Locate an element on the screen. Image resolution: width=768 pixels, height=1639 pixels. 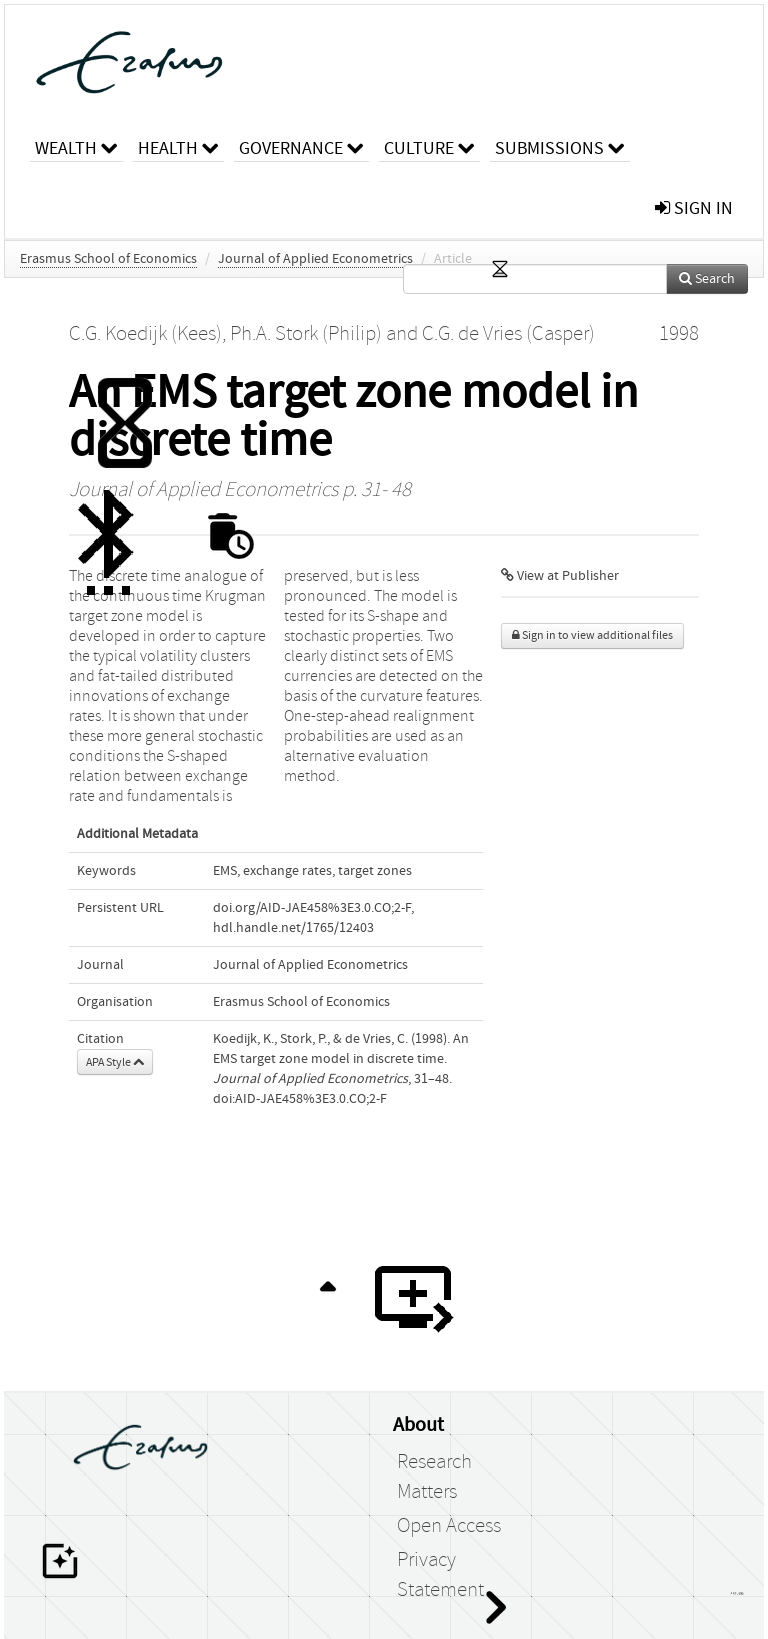
indicates time is running low is located at coordinates (500, 269).